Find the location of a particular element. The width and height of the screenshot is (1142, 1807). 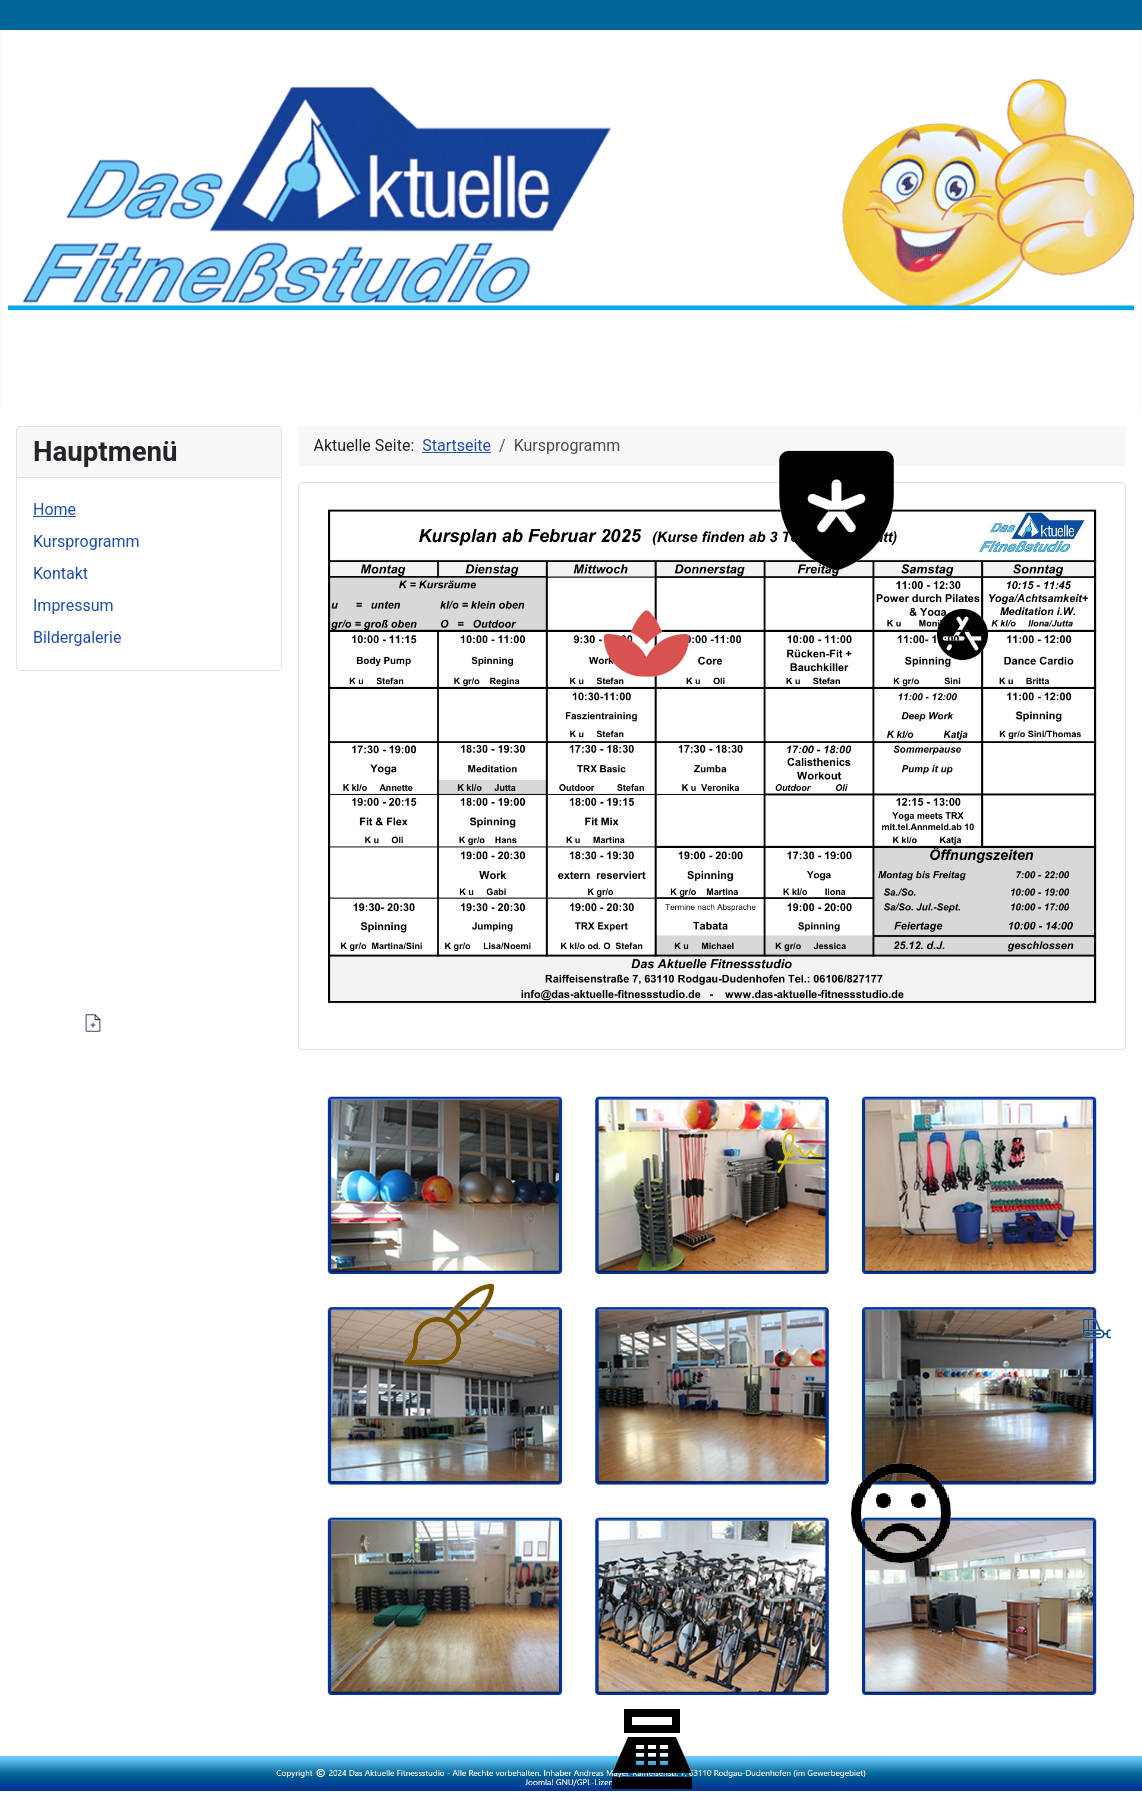

create a new file is located at coordinates (93, 1023).